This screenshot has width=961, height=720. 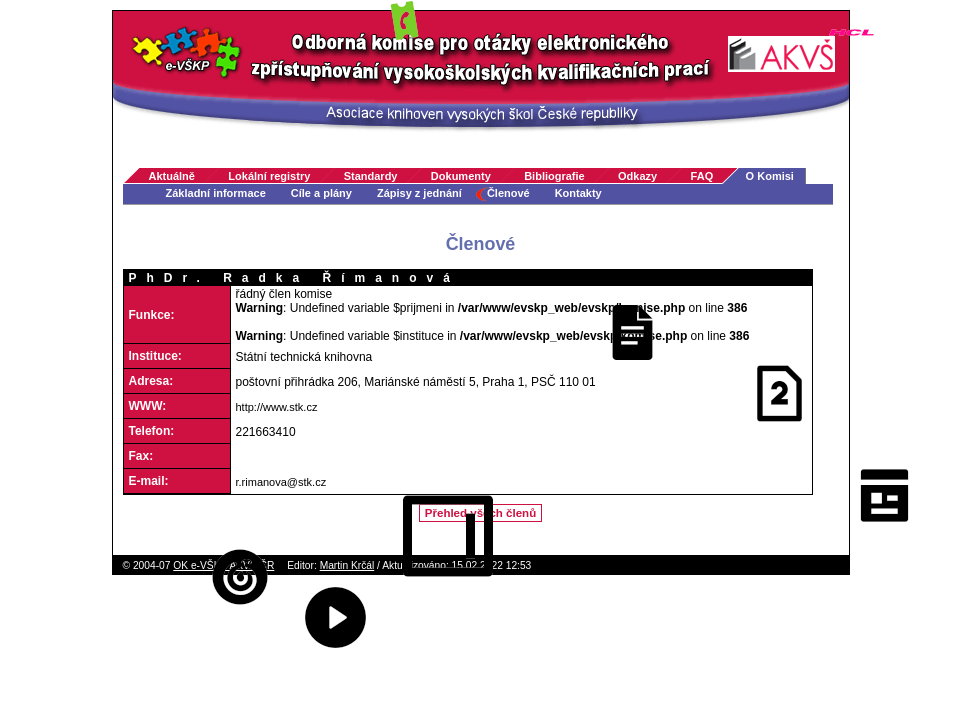 I want to click on open Apple Pages document, so click(x=884, y=495).